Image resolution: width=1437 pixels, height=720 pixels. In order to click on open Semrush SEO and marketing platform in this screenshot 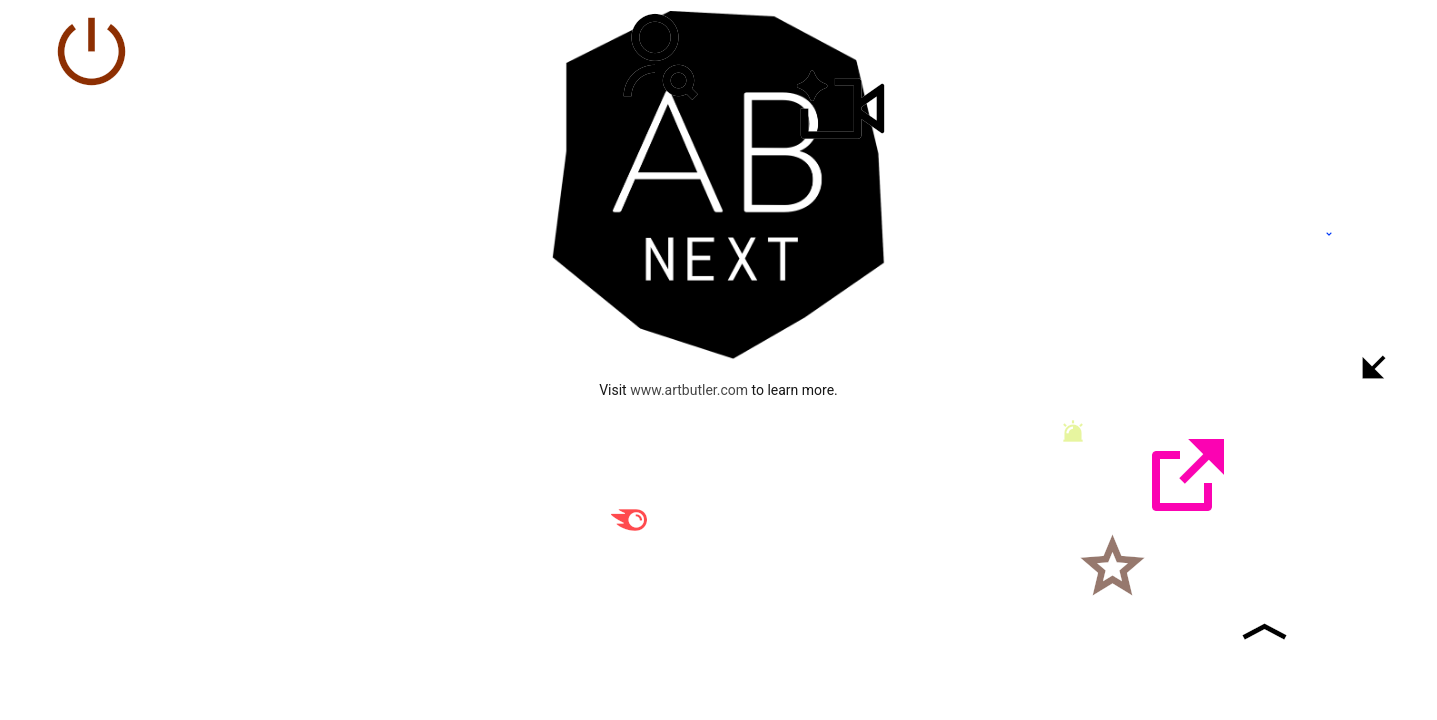, I will do `click(629, 520)`.